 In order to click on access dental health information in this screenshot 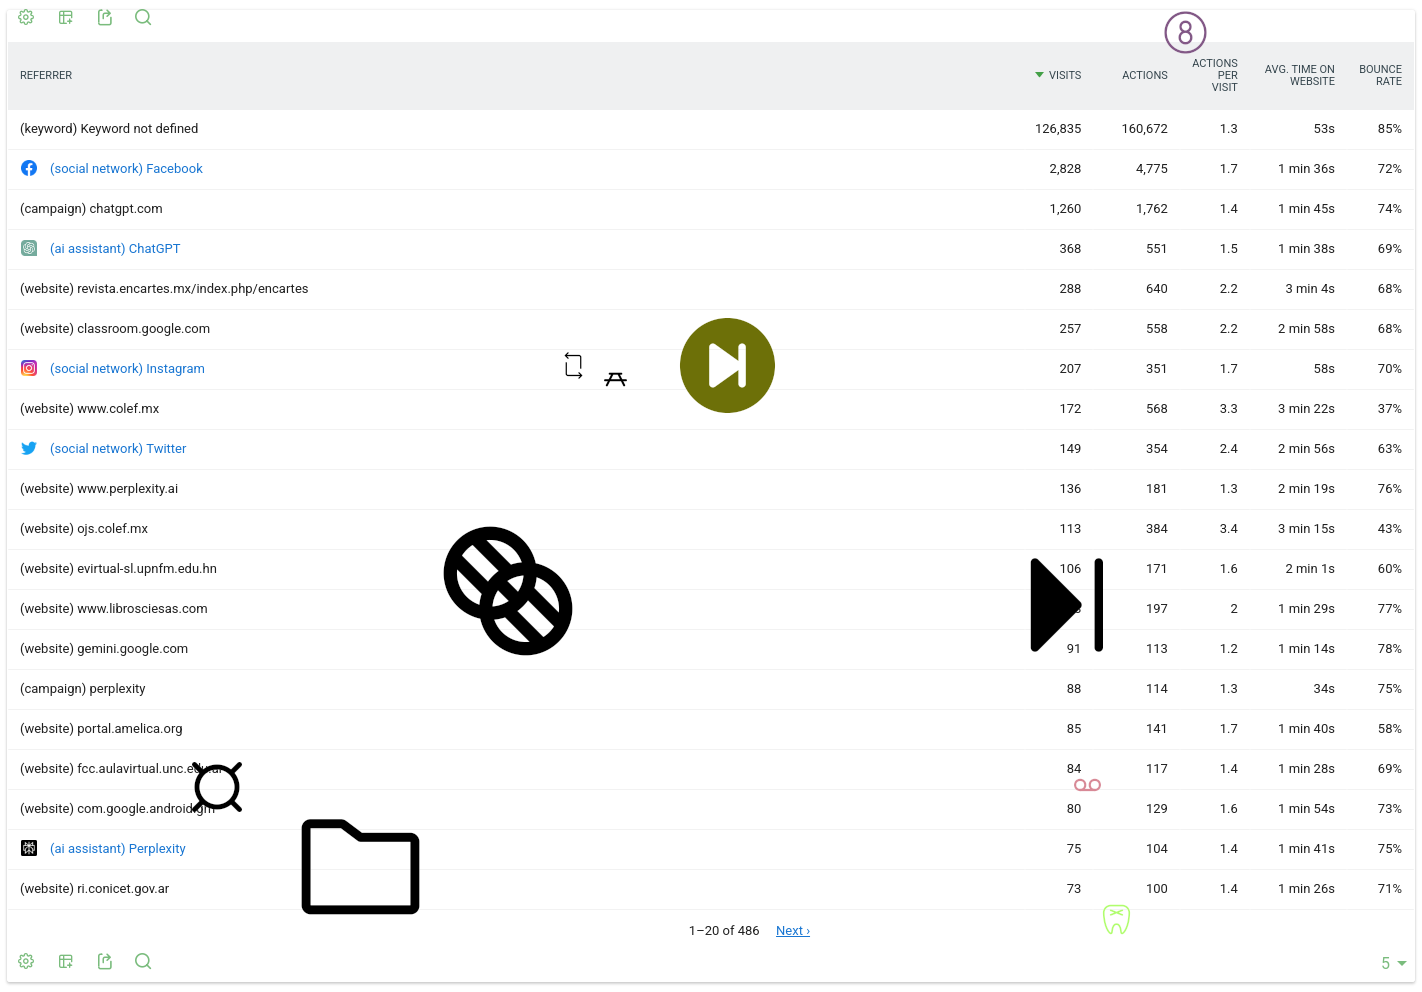, I will do `click(1116, 919)`.